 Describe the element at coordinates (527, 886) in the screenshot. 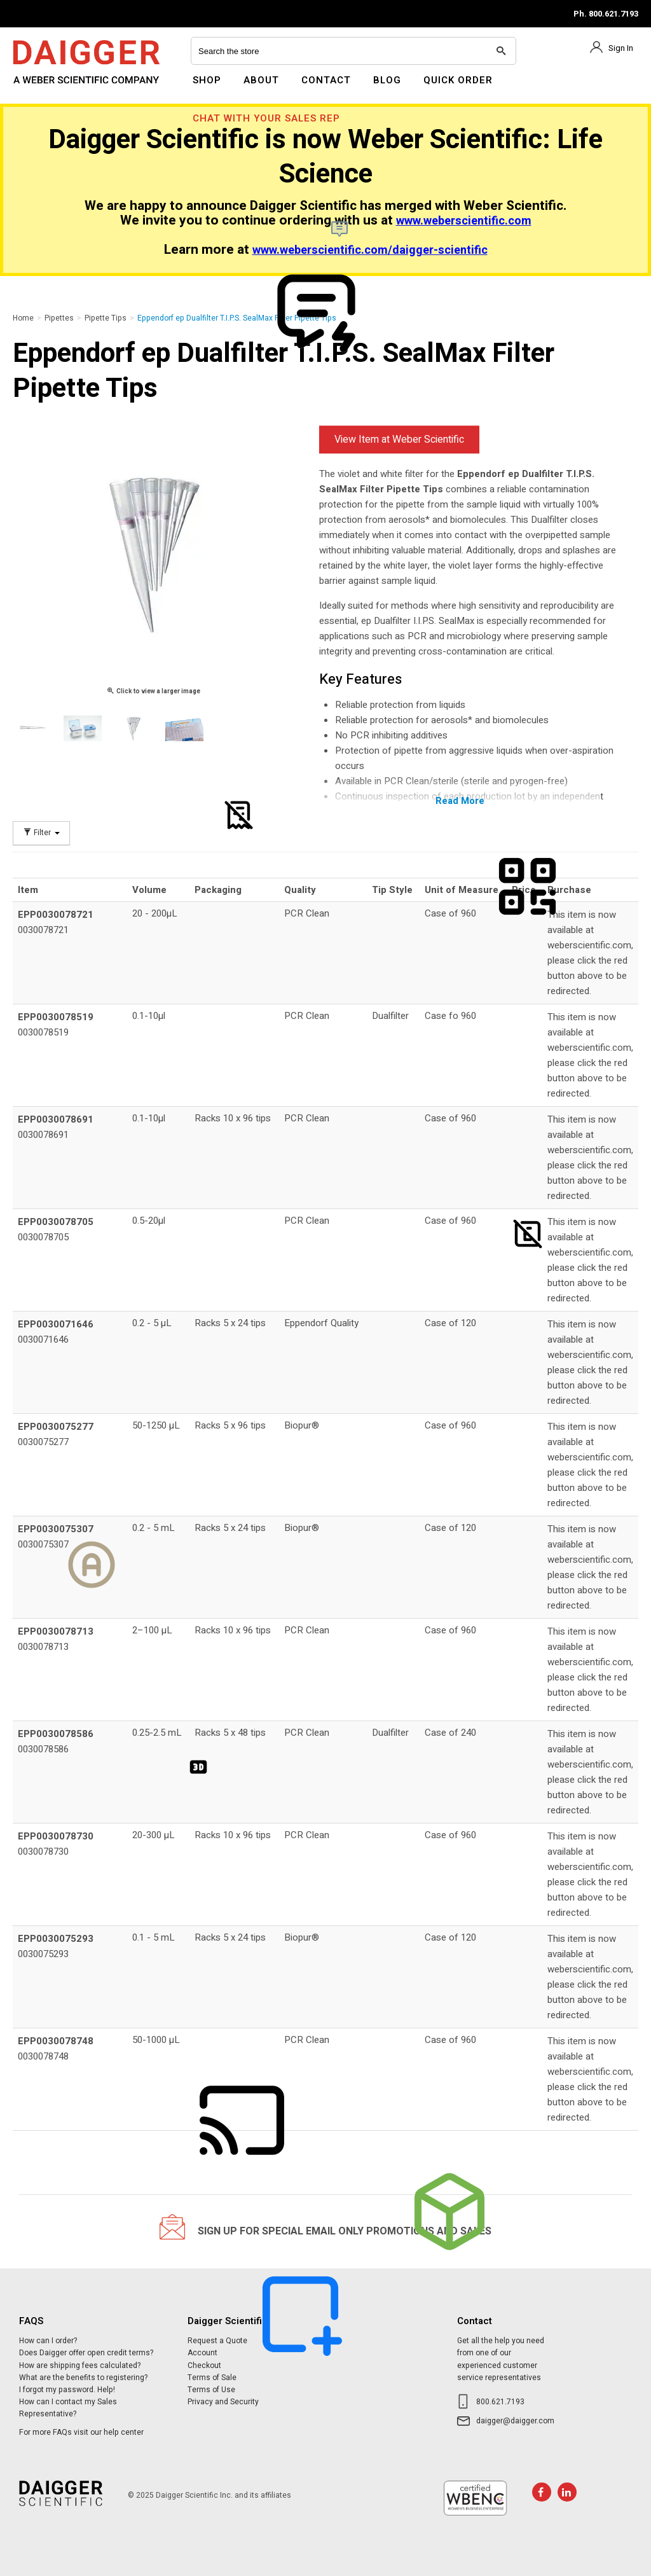

I see `scan or generate a QR code` at that location.